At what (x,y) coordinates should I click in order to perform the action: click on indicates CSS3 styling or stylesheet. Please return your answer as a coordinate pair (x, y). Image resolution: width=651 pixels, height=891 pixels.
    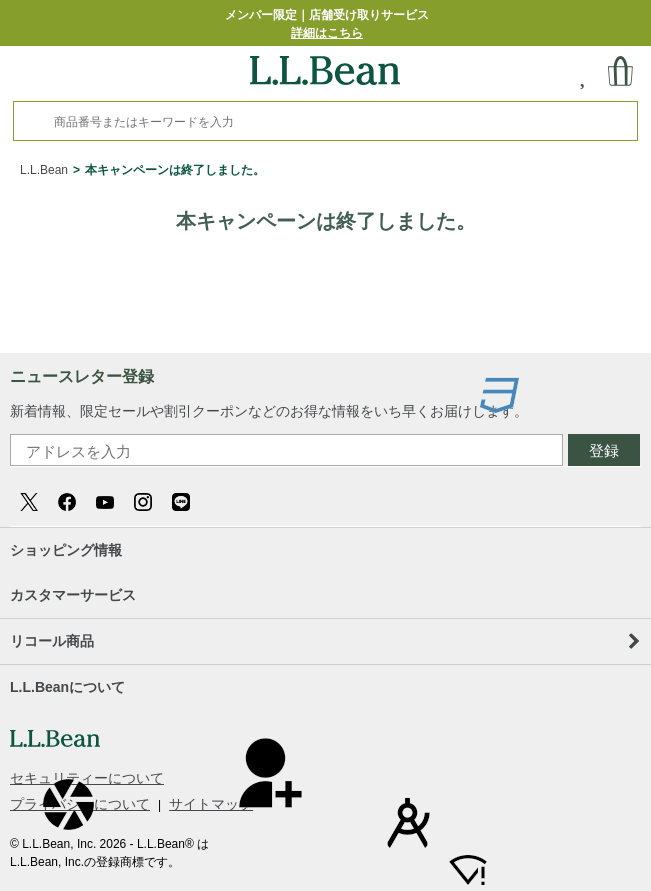
    Looking at the image, I should click on (499, 395).